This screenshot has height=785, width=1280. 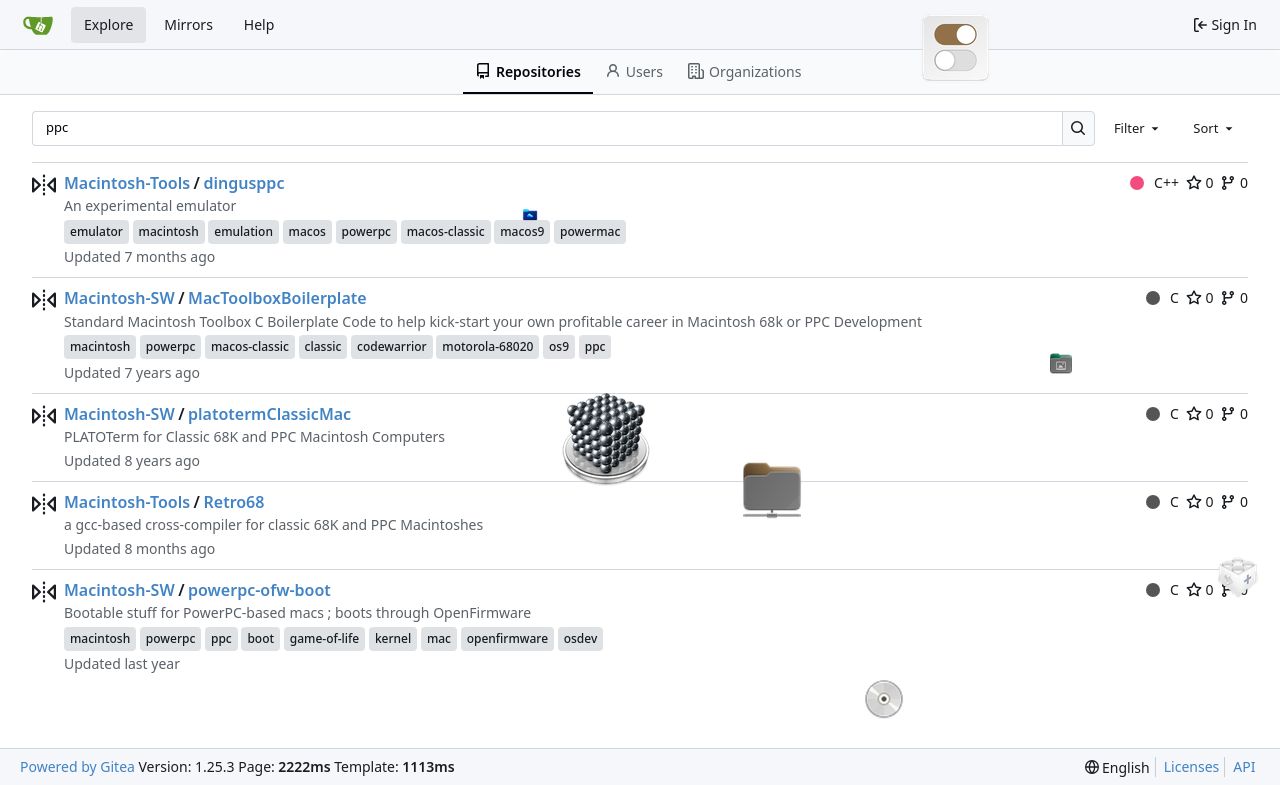 What do you see at coordinates (955, 47) in the screenshot?
I see `open gnome tweaks to customize desktop settings` at bounding box center [955, 47].